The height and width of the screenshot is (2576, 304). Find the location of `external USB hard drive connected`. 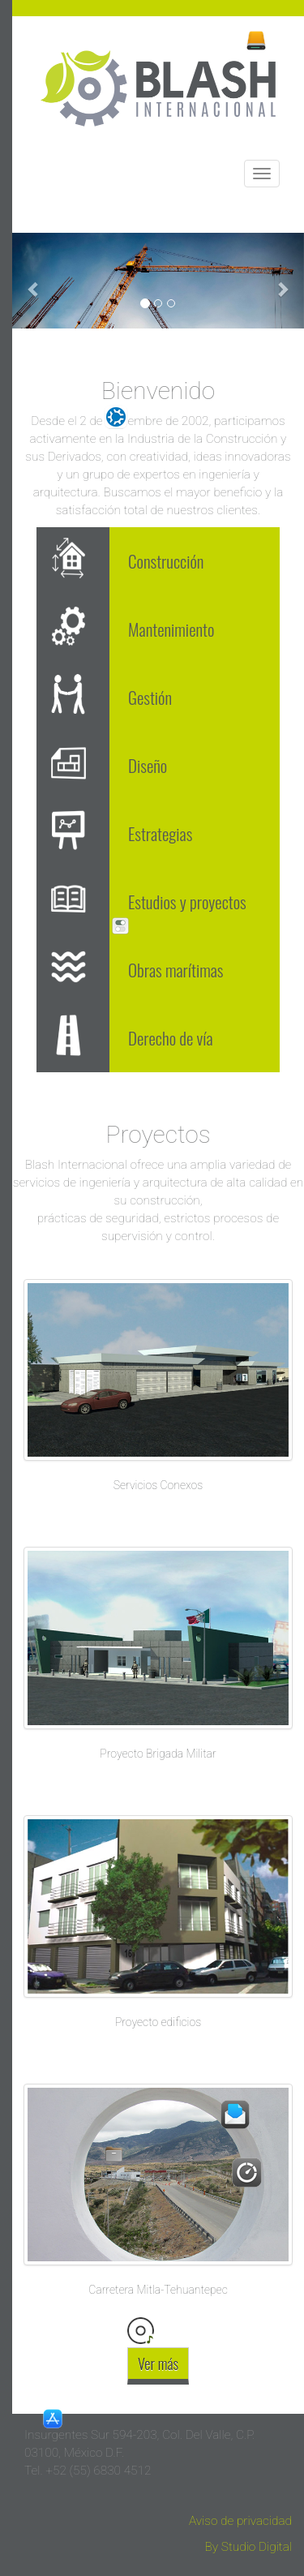

external USB hard drive connected is located at coordinates (256, 41).